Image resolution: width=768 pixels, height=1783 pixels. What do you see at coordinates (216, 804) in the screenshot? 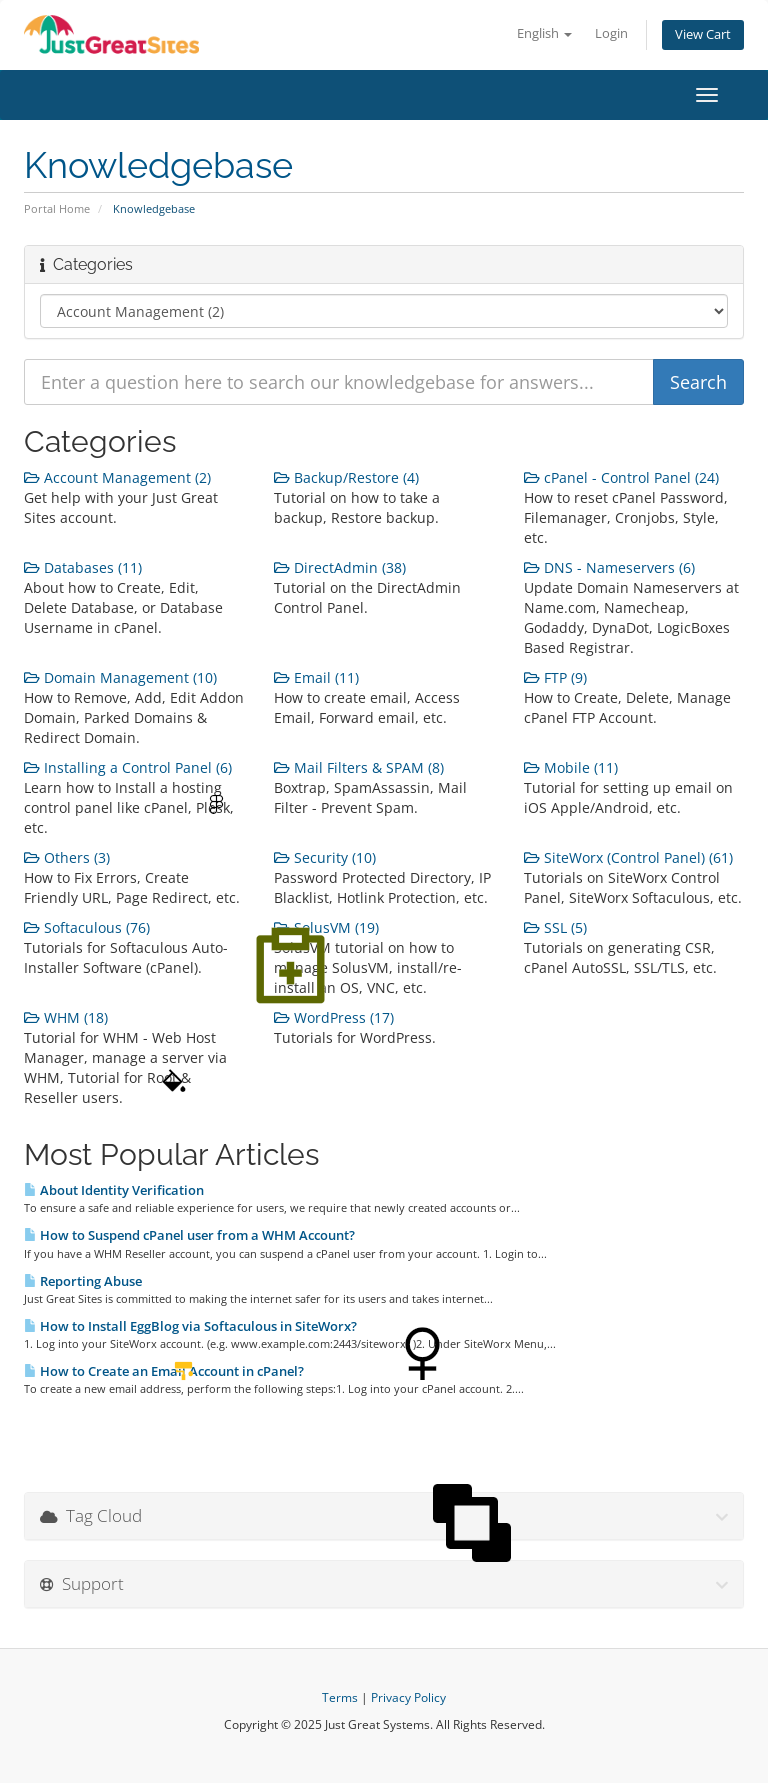
I see `open Figma design file` at bounding box center [216, 804].